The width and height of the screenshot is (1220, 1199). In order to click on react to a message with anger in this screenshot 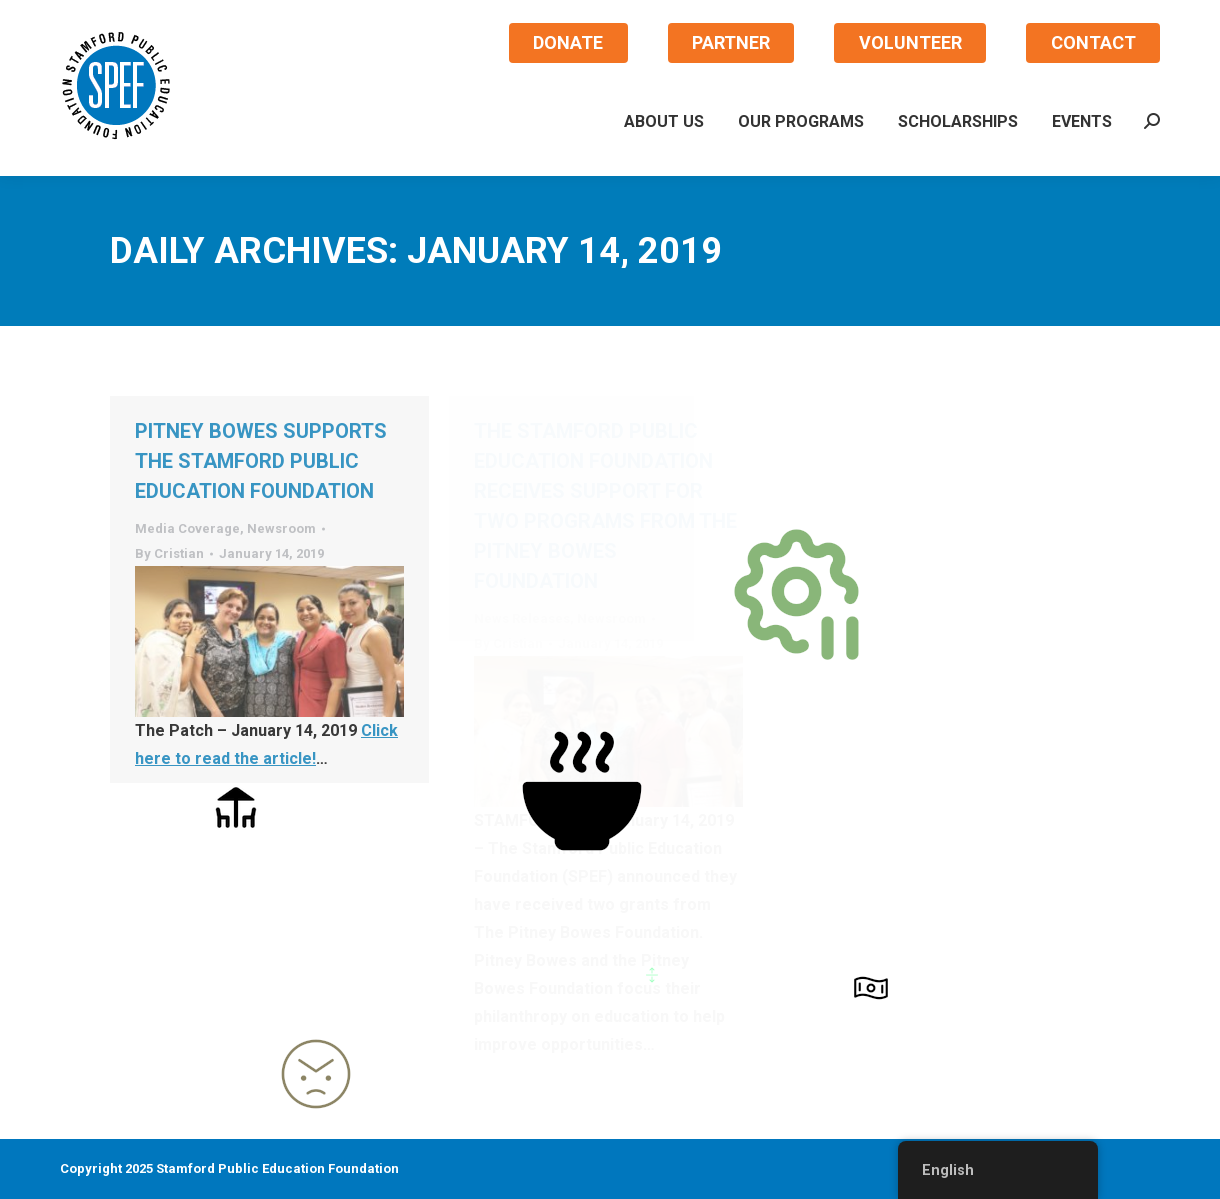, I will do `click(316, 1074)`.